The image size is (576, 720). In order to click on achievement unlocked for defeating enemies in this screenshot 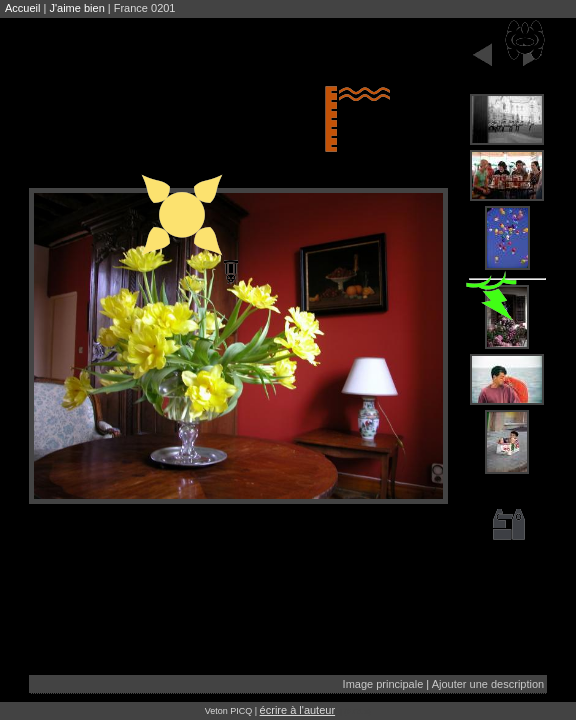, I will do `click(231, 272)`.